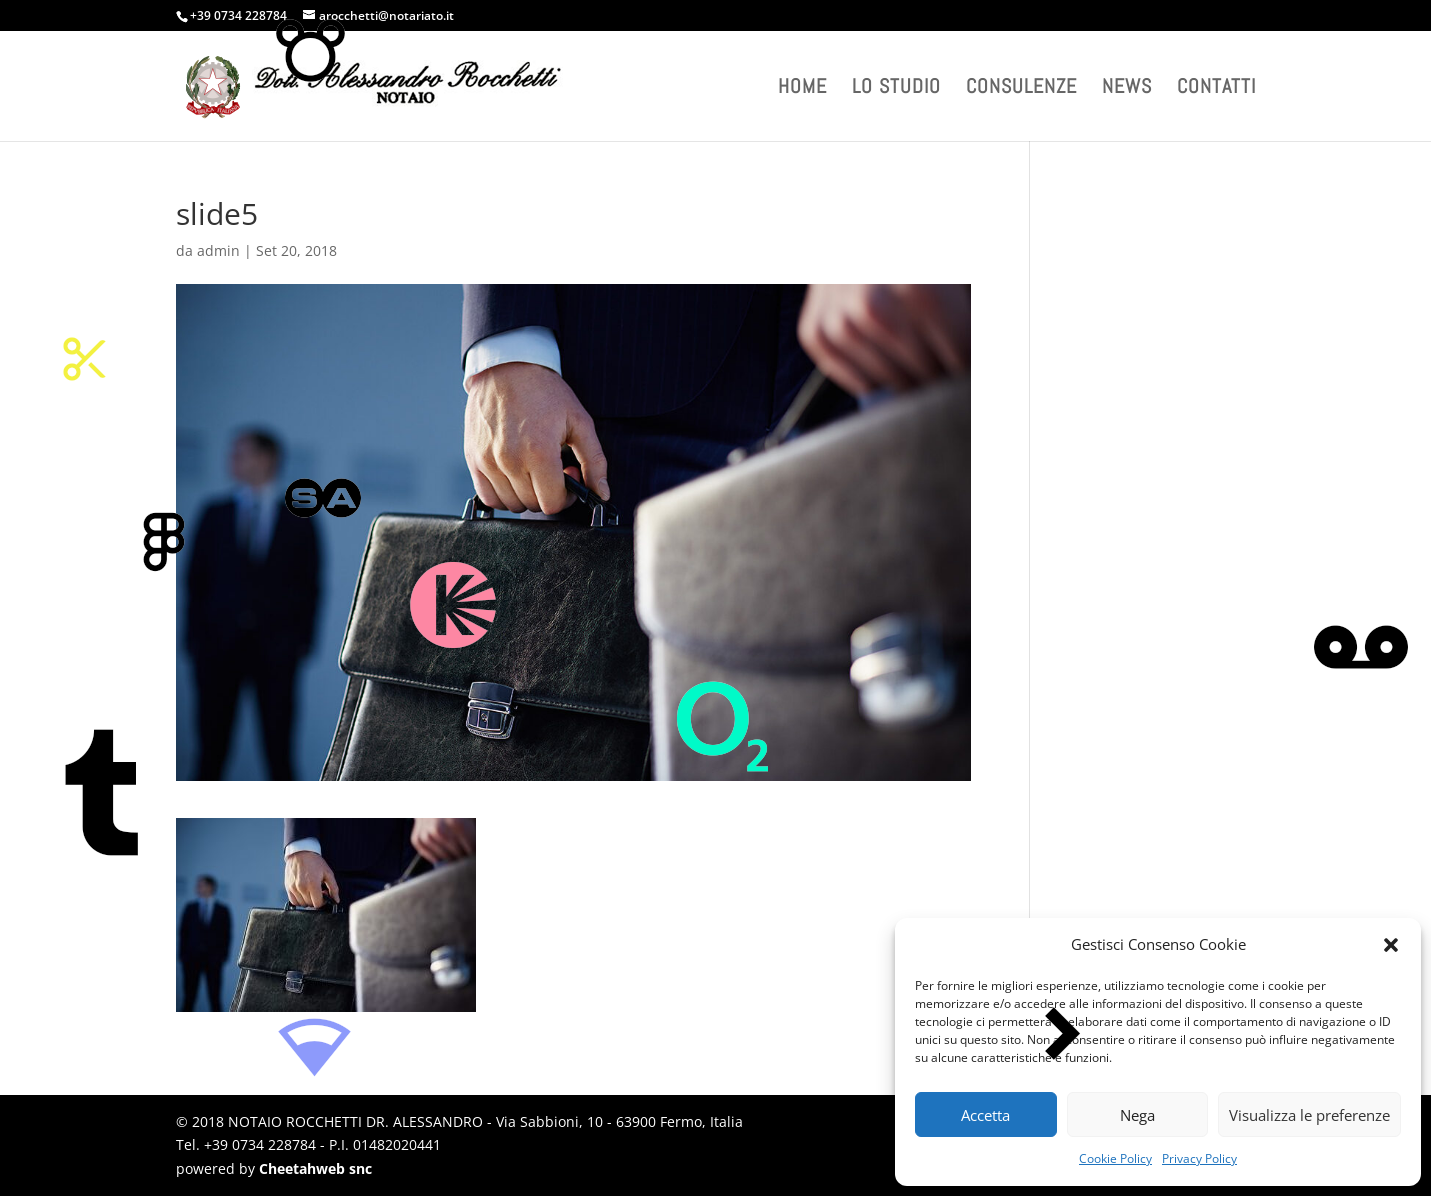 The image size is (1431, 1196). Describe the element at coordinates (310, 50) in the screenshot. I see `access Disney account or profile` at that location.